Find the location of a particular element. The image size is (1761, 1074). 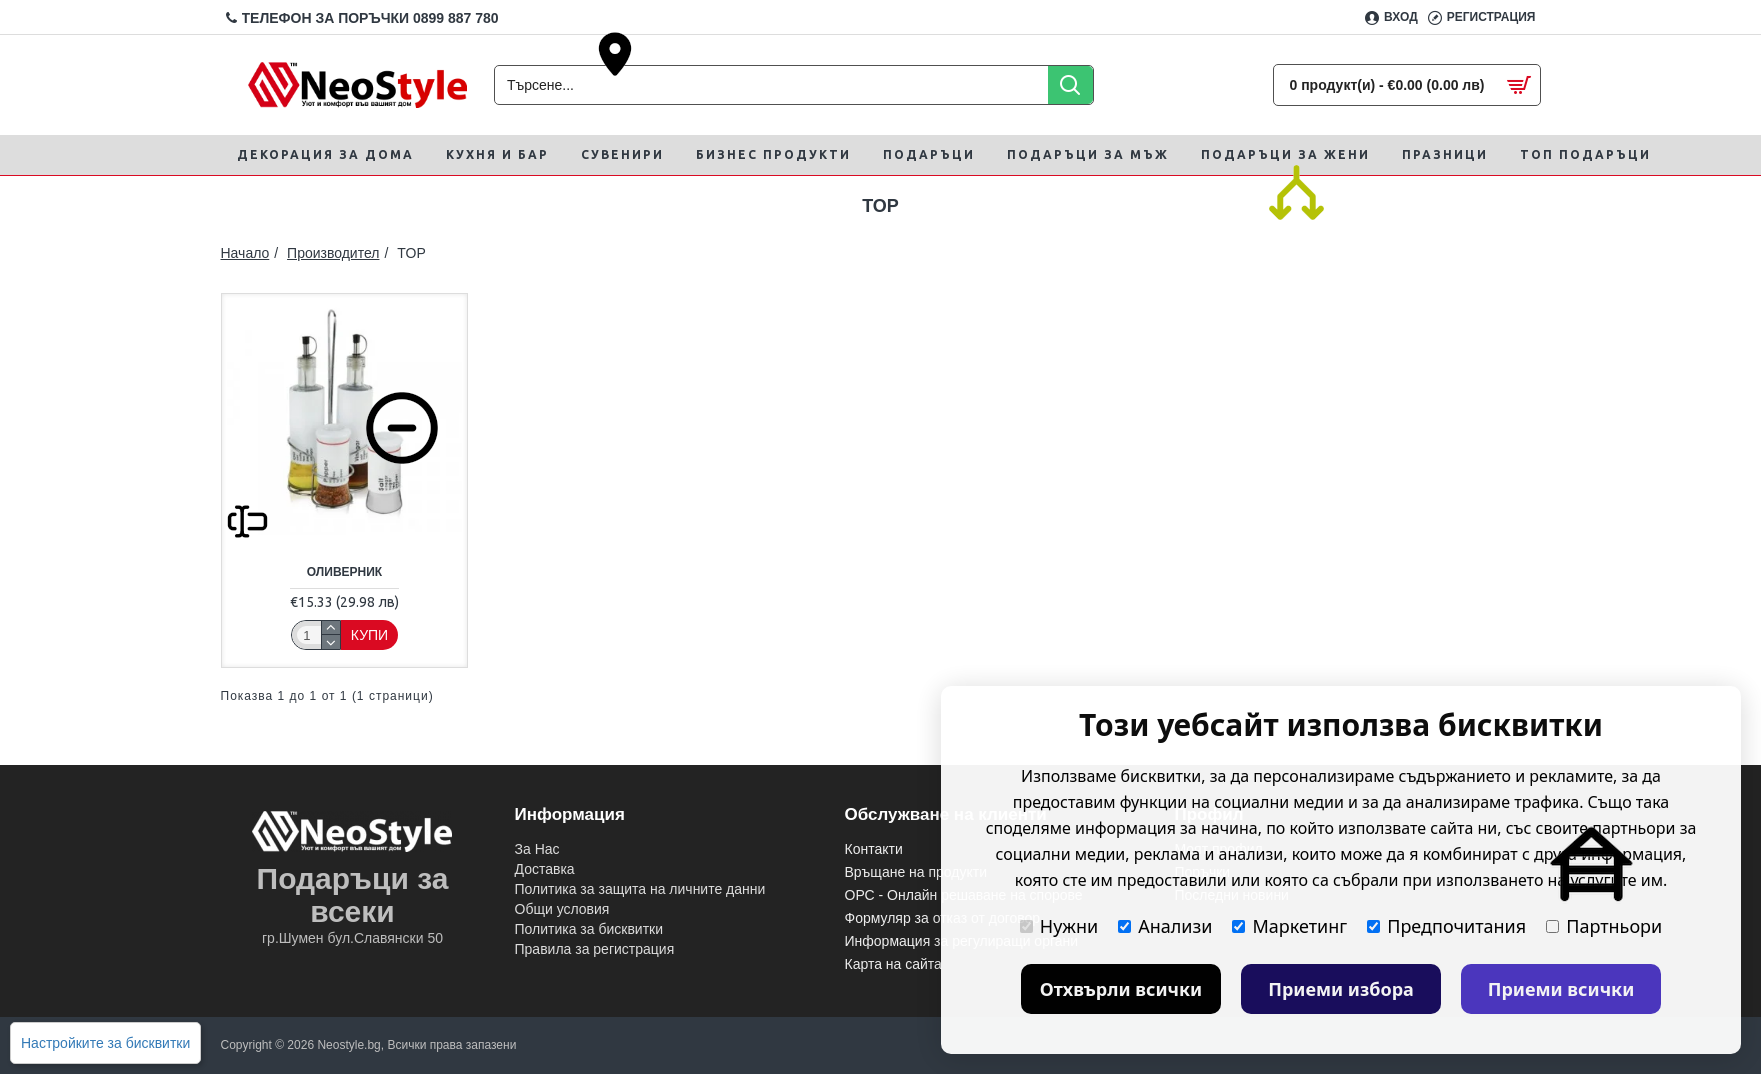

view home exterior or siding options is located at coordinates (1591, 865).